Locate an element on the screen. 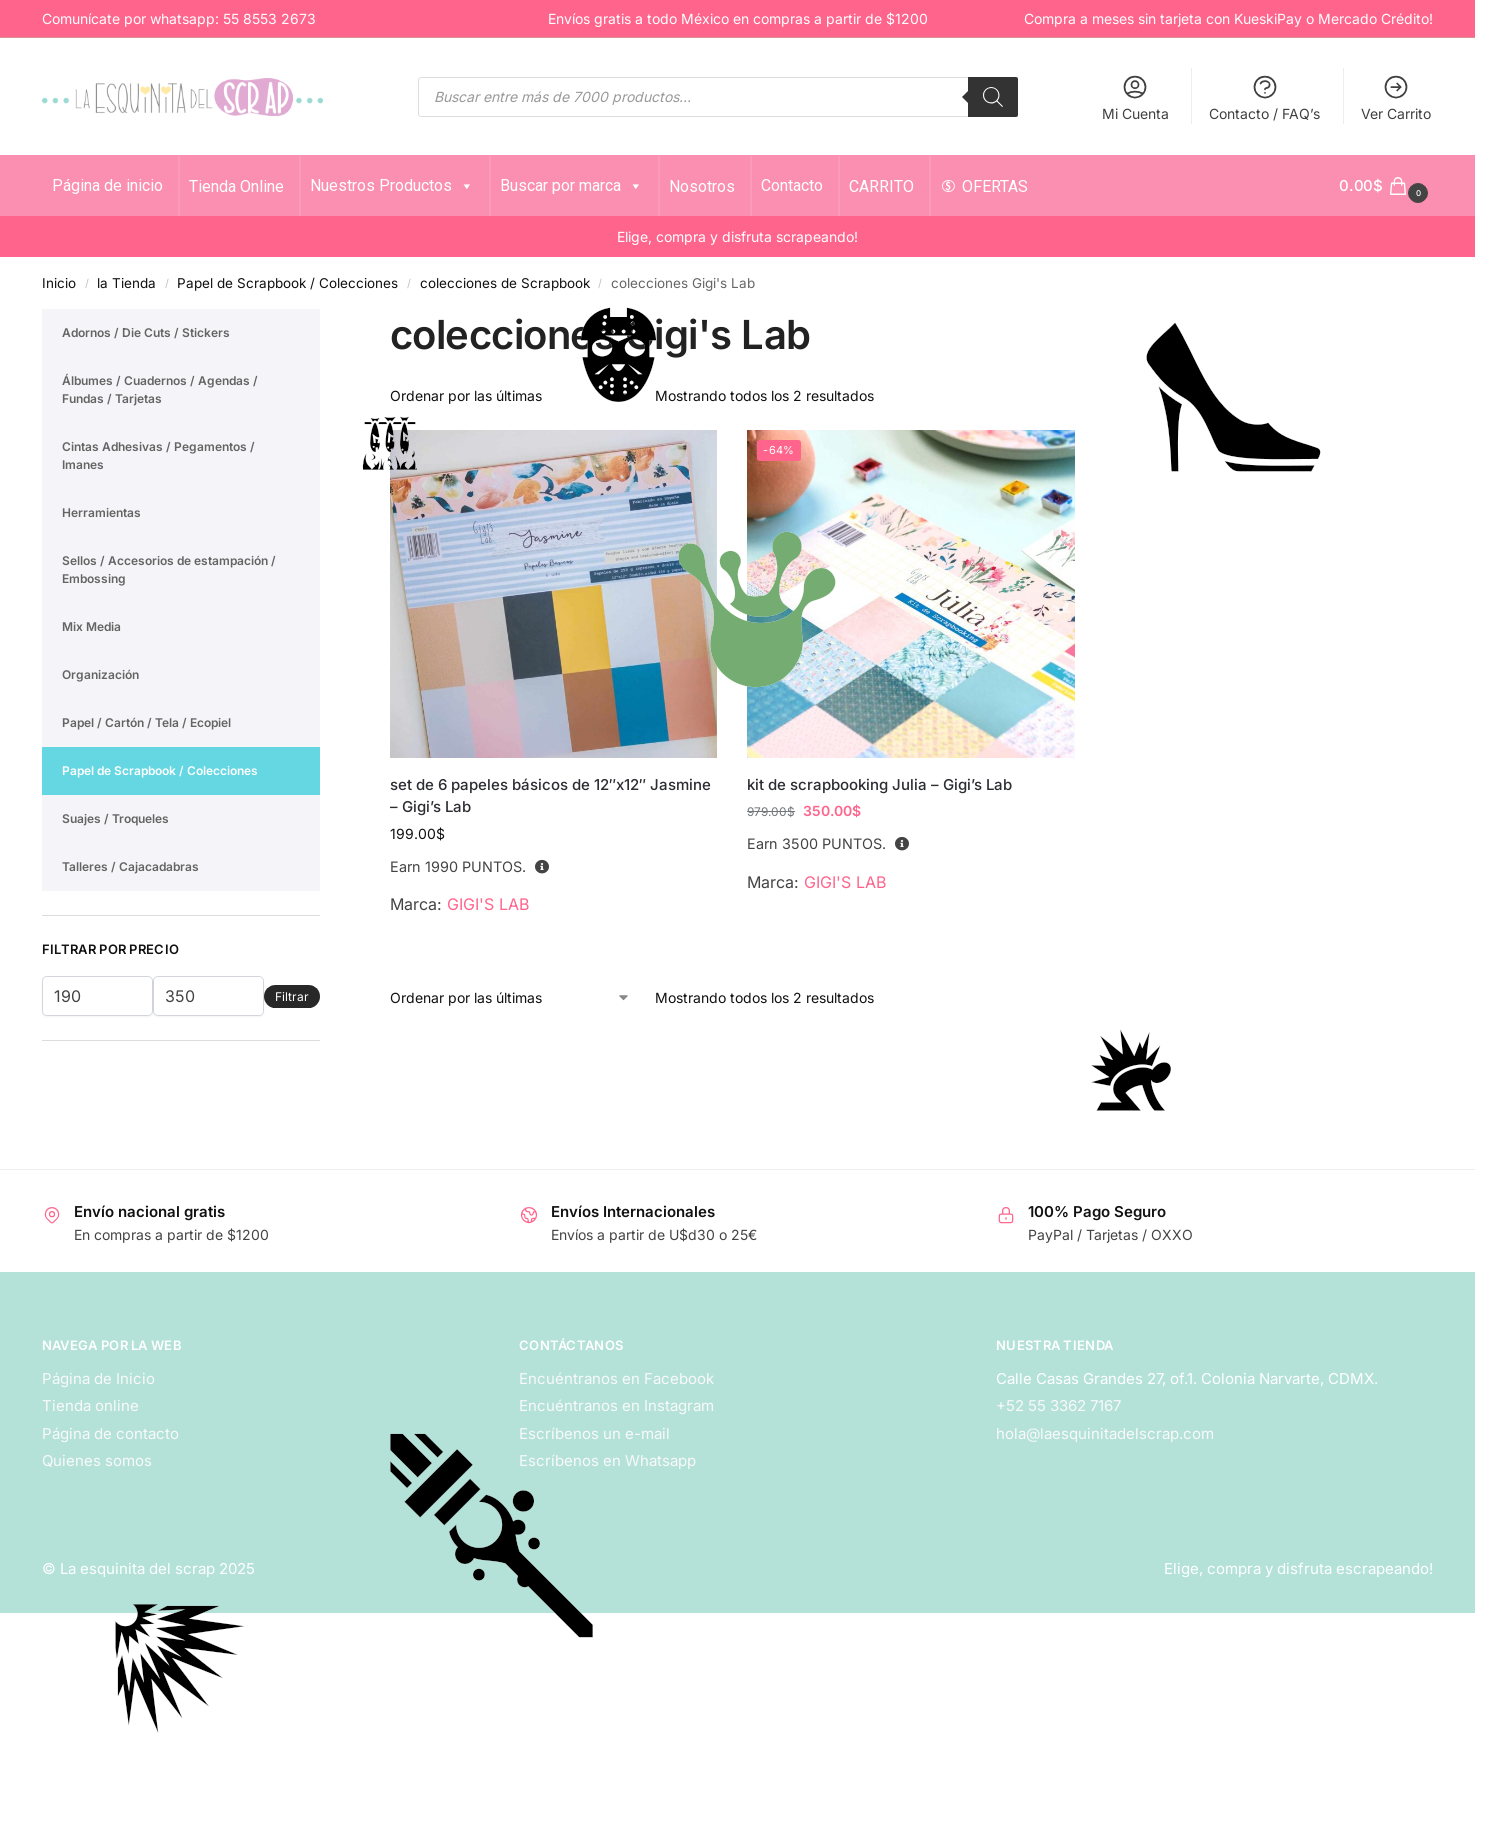  smoke fish at a cooking station is located at coordinates (390, 443).